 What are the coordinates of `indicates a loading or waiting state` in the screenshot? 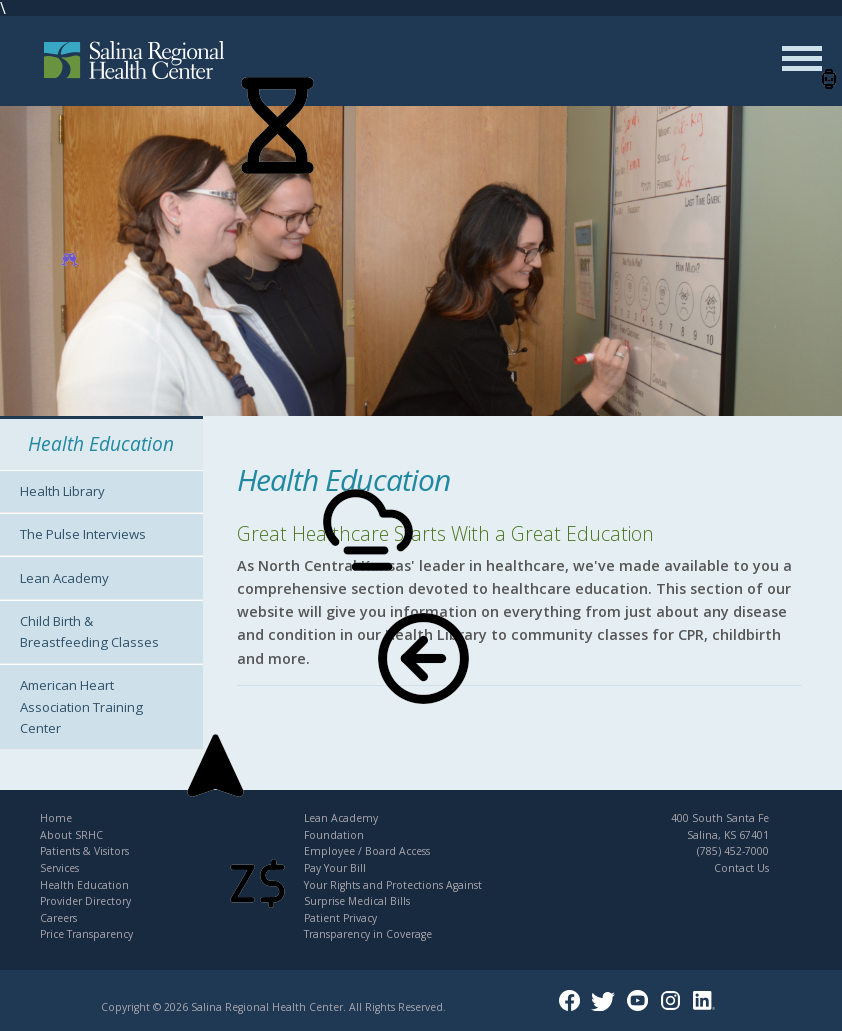 It's located at (277, 125).